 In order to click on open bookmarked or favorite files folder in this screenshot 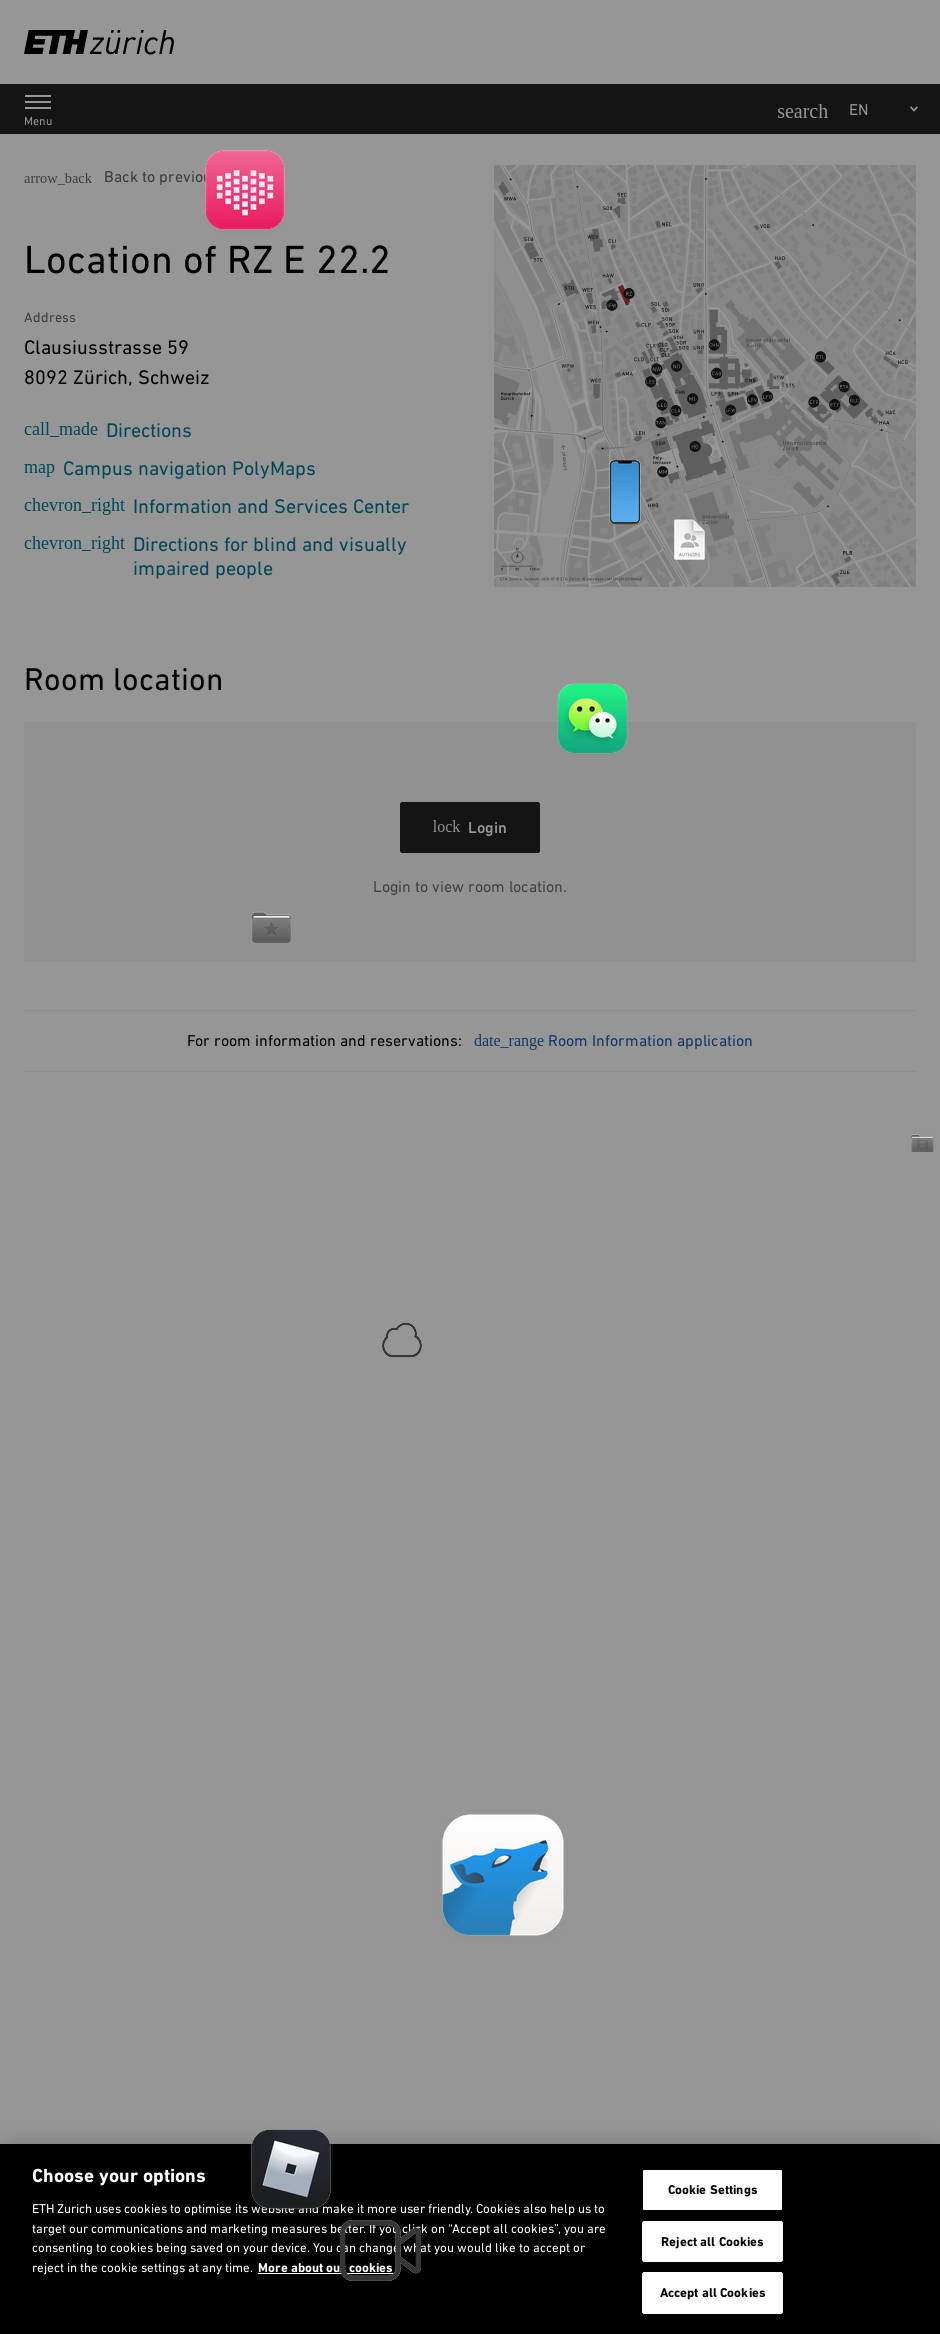, I will do `click(271, 927)`.